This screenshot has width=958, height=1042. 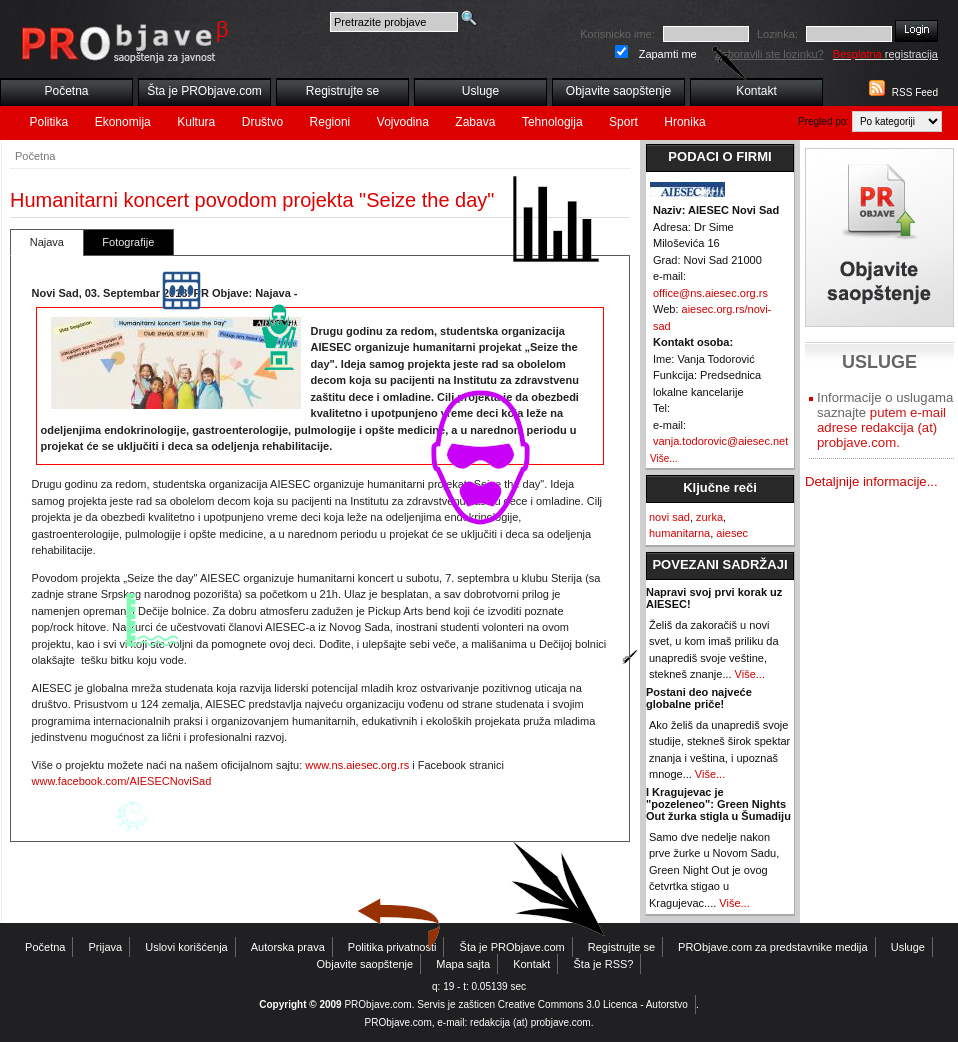 What do you see at coordinates (131, 816) in the screenshot?
I see `select crescent blade weapon in game inventory` at bounding box center [131, 816].